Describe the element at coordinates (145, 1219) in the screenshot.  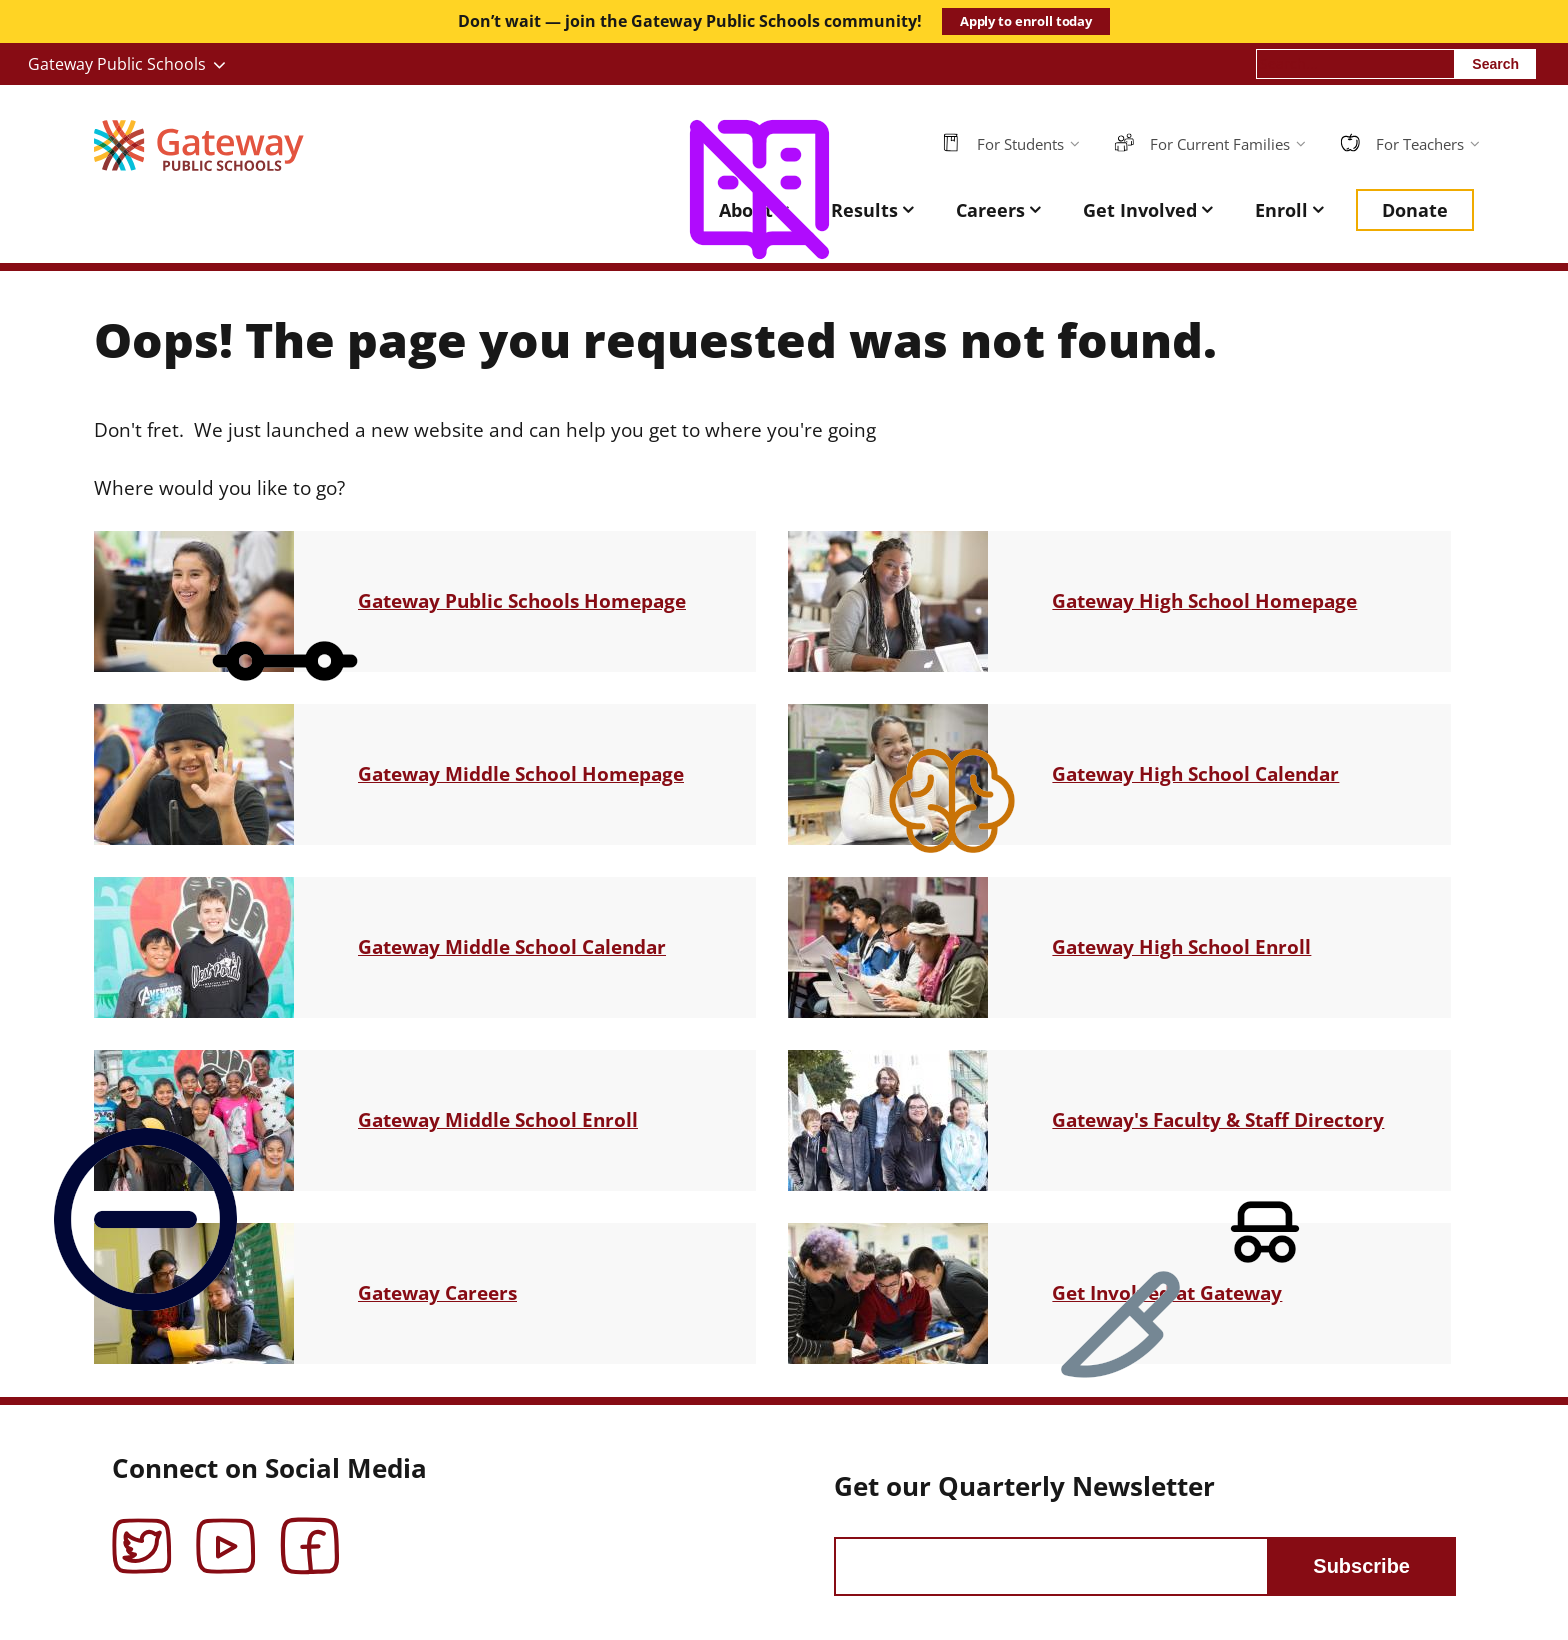
I see `access denied or restricted area` at that location.